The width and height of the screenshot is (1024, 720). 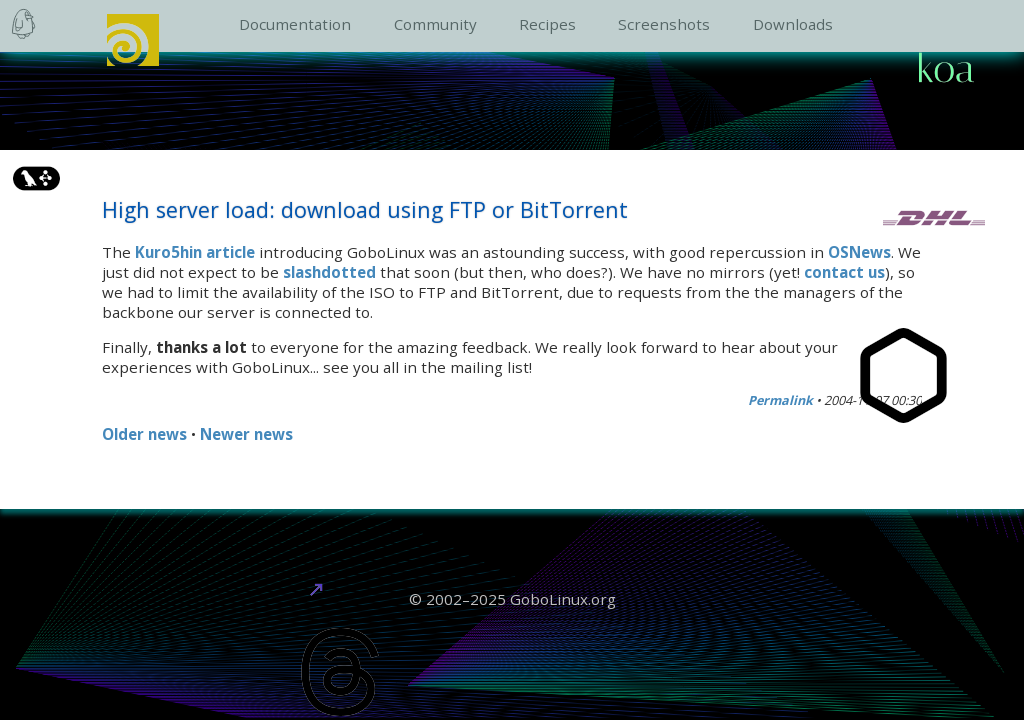 What do you see at coordinates (903, 375) in the screenshot?
I see `visit Artifact Hub website` at bounding box center [903, 375].